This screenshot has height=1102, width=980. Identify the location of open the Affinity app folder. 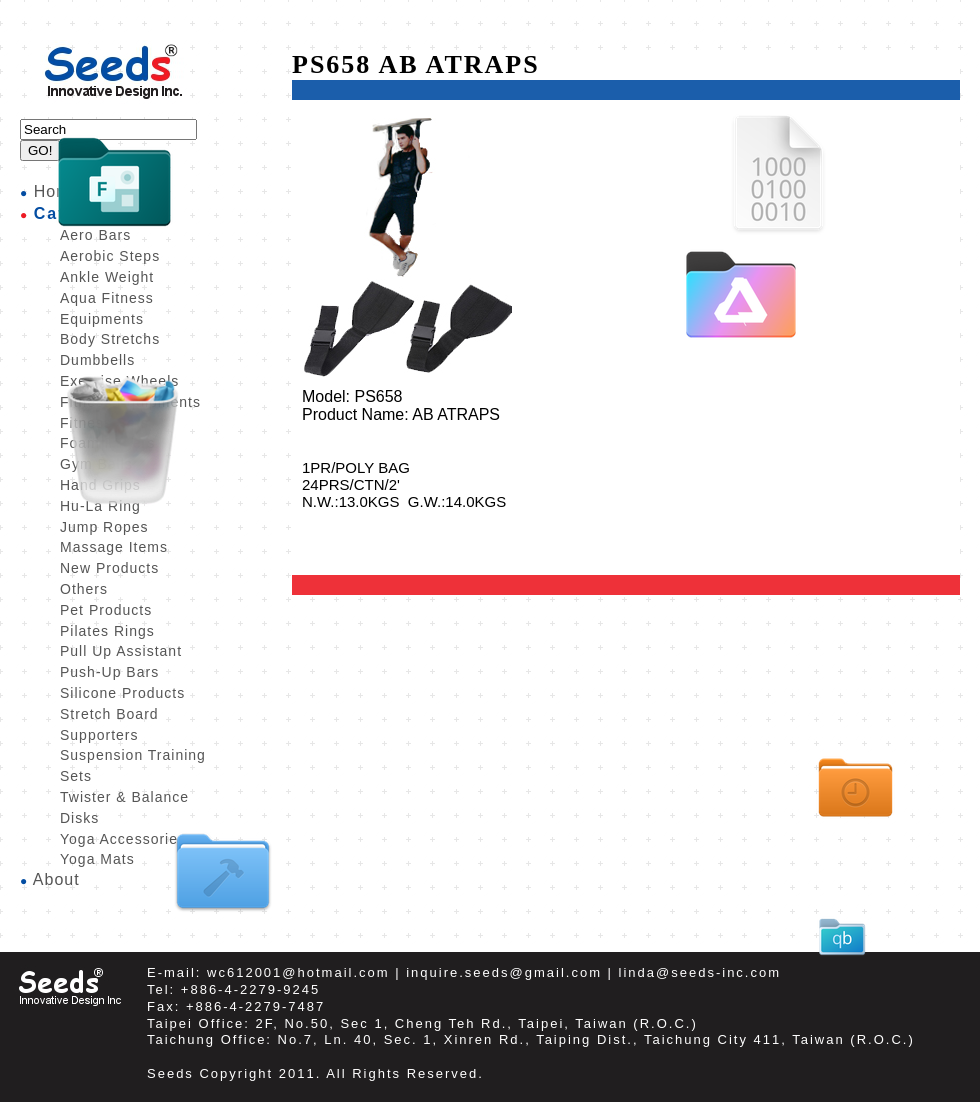
(740, 297).